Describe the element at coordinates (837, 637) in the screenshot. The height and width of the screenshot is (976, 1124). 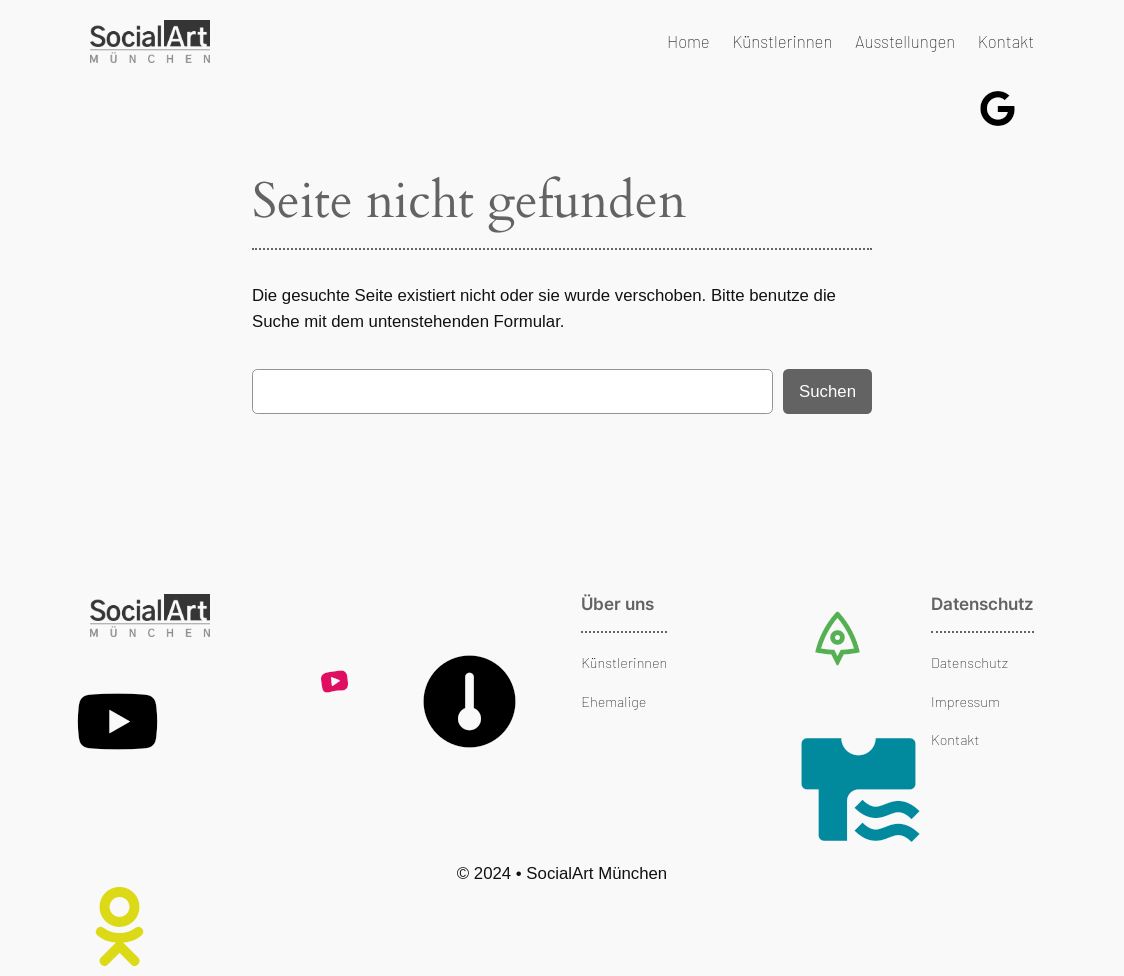
I see `launch or explore a space-themed app` at that location.